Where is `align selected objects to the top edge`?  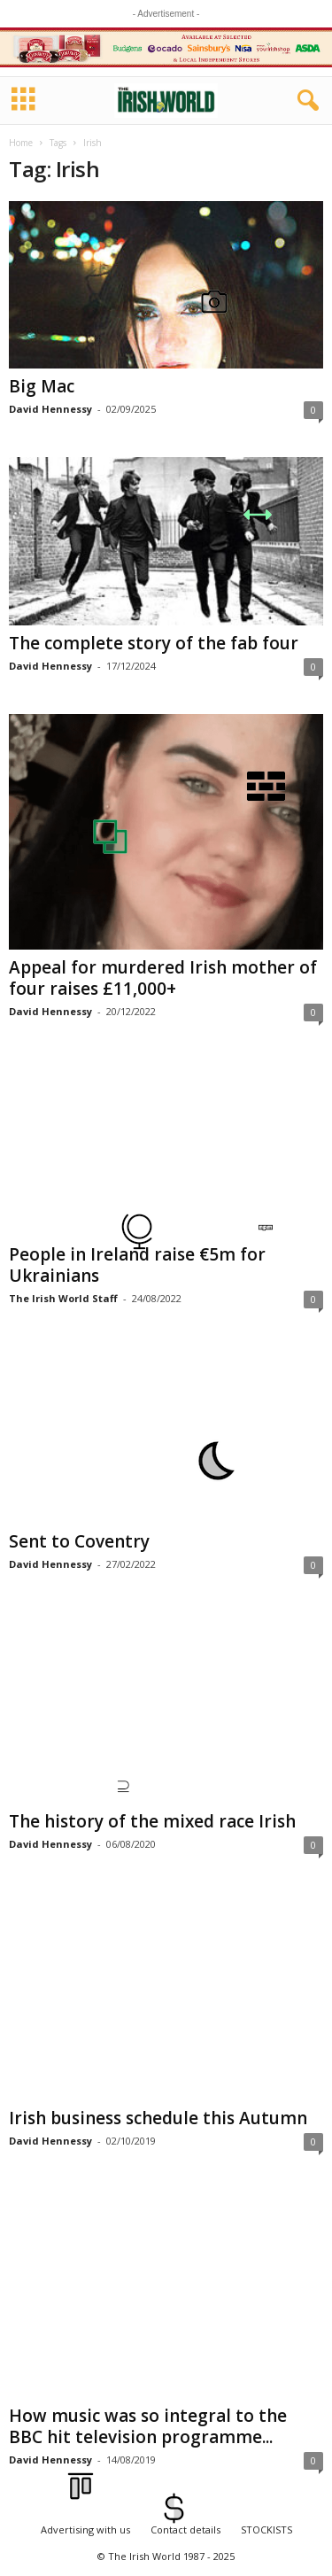 align selected objects to the top edge is located at coordinates (81, 2486).